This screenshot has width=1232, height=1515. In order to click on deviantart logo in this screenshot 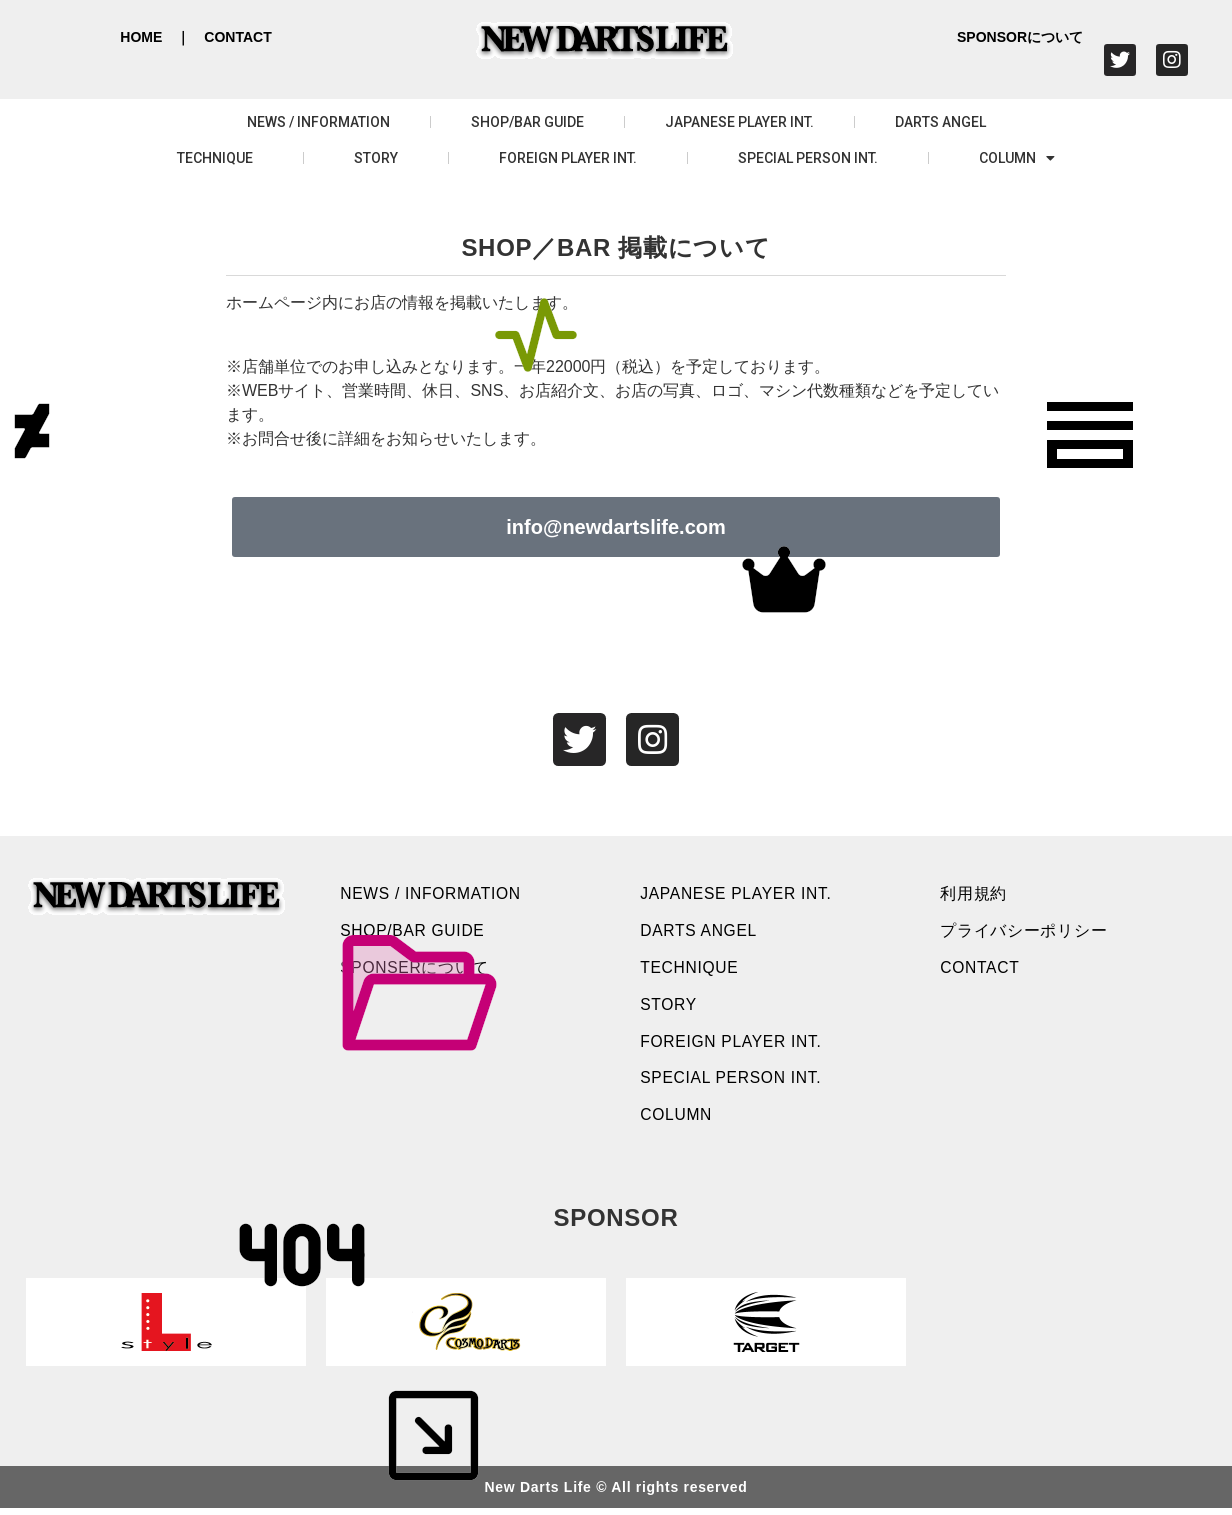, I will do `click(32, 431)`.